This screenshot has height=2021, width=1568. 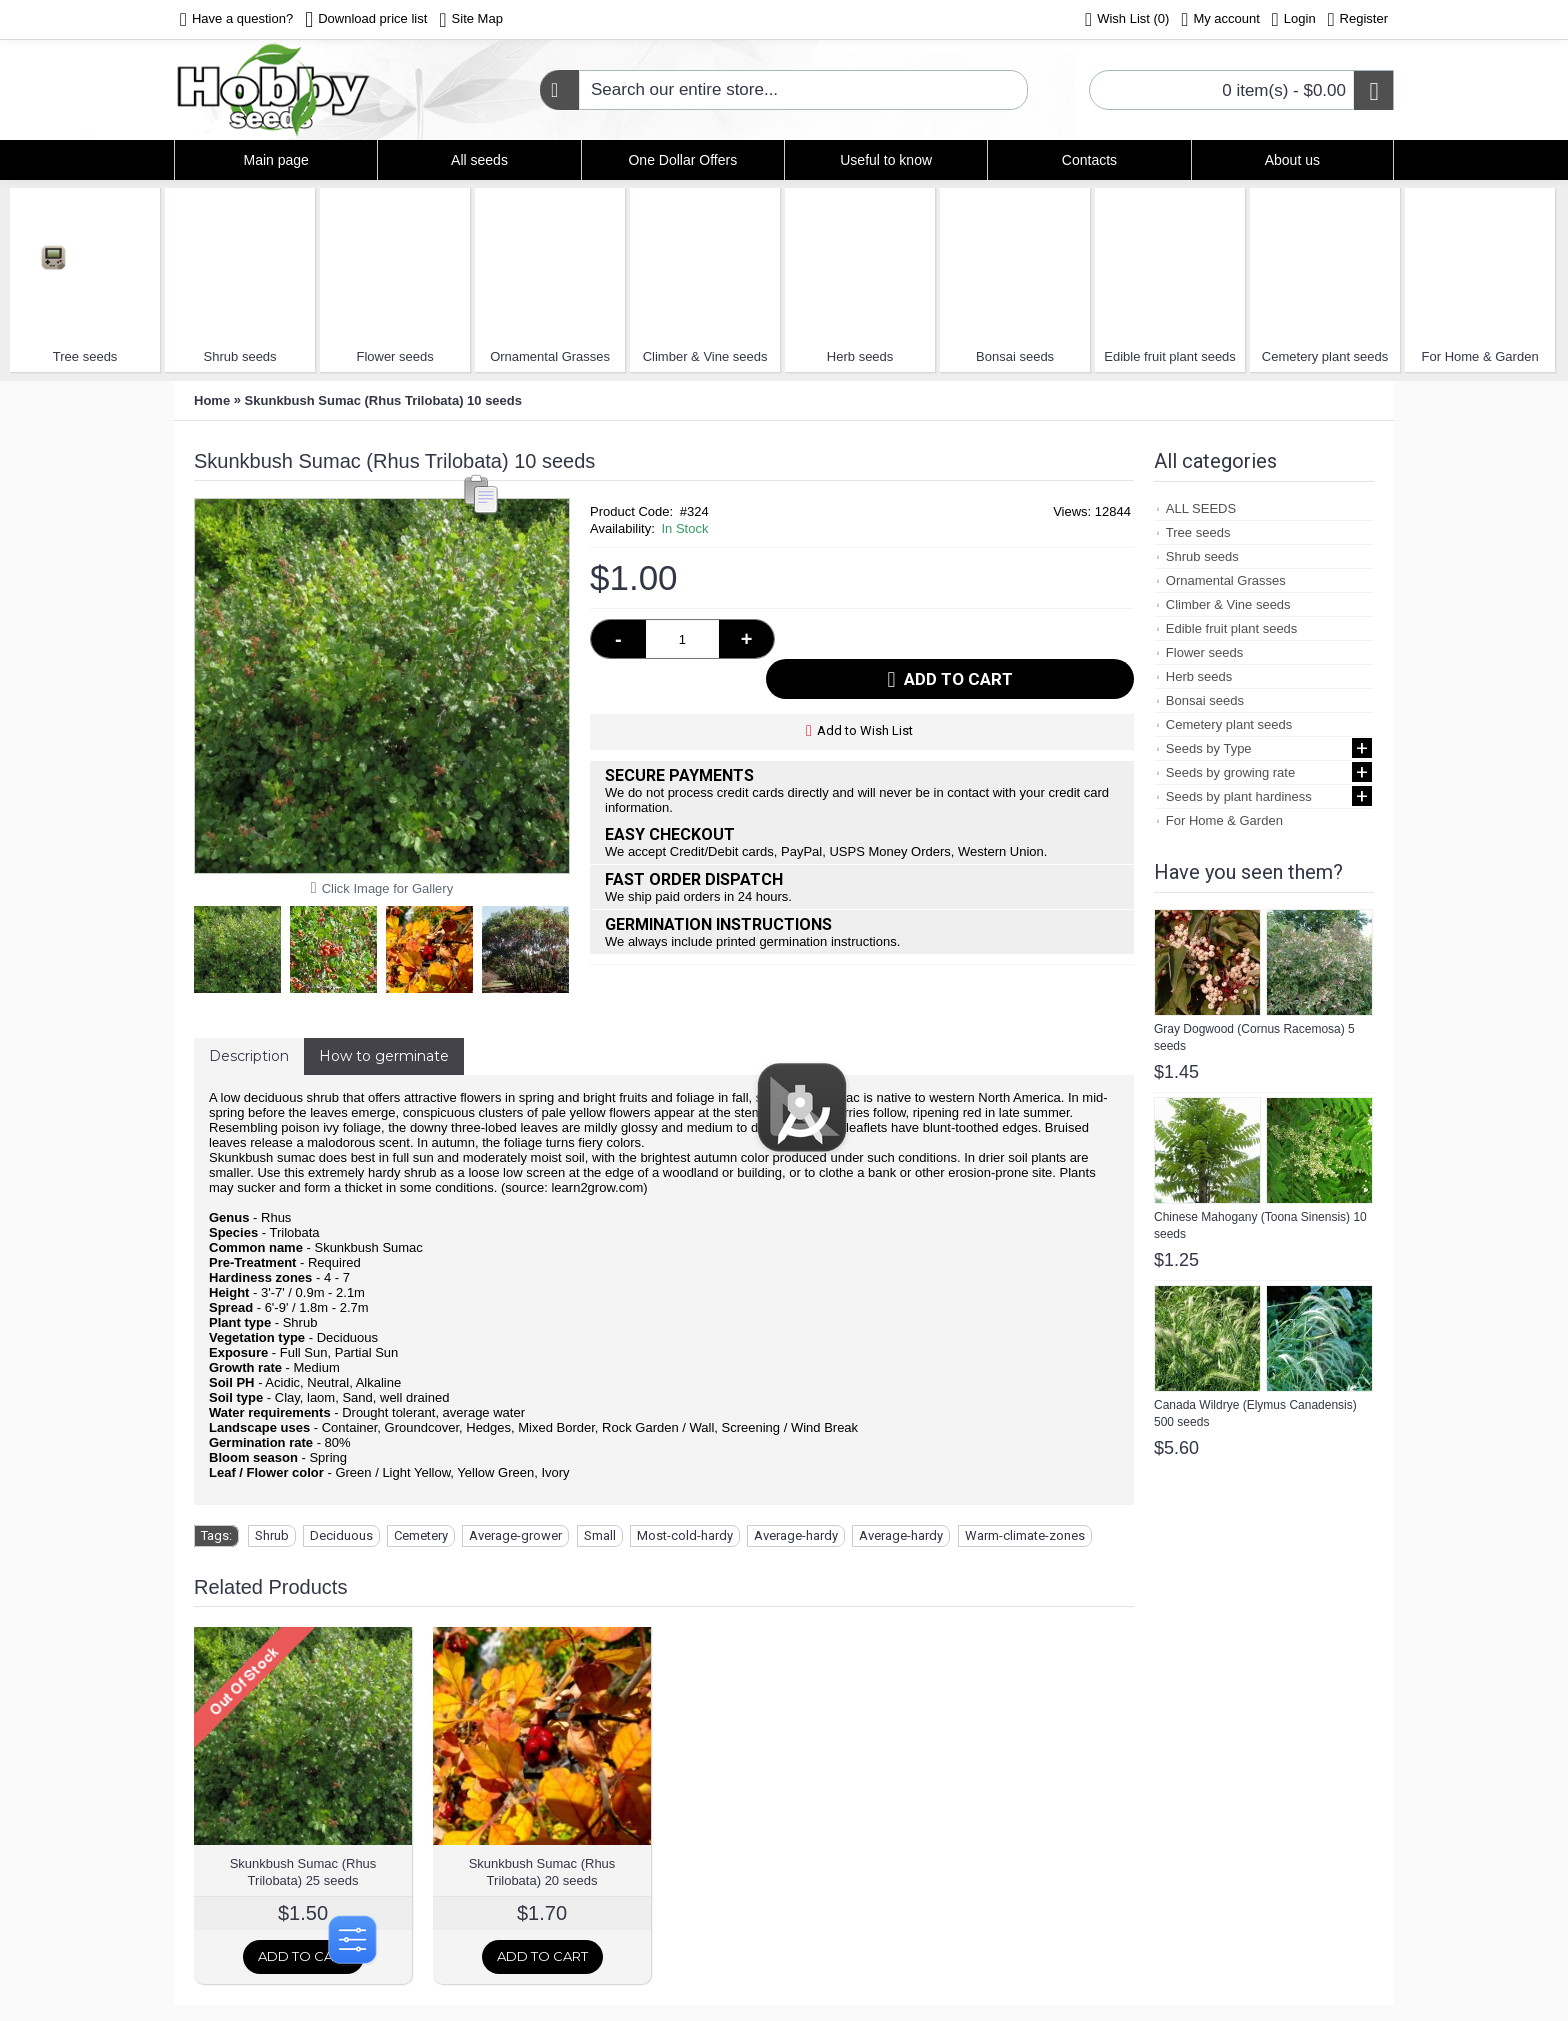 What do you see at coordinates (53, 257) in the screenshot?
I see `launch cartridges retro game emulator` at bounding box center [53, 257].